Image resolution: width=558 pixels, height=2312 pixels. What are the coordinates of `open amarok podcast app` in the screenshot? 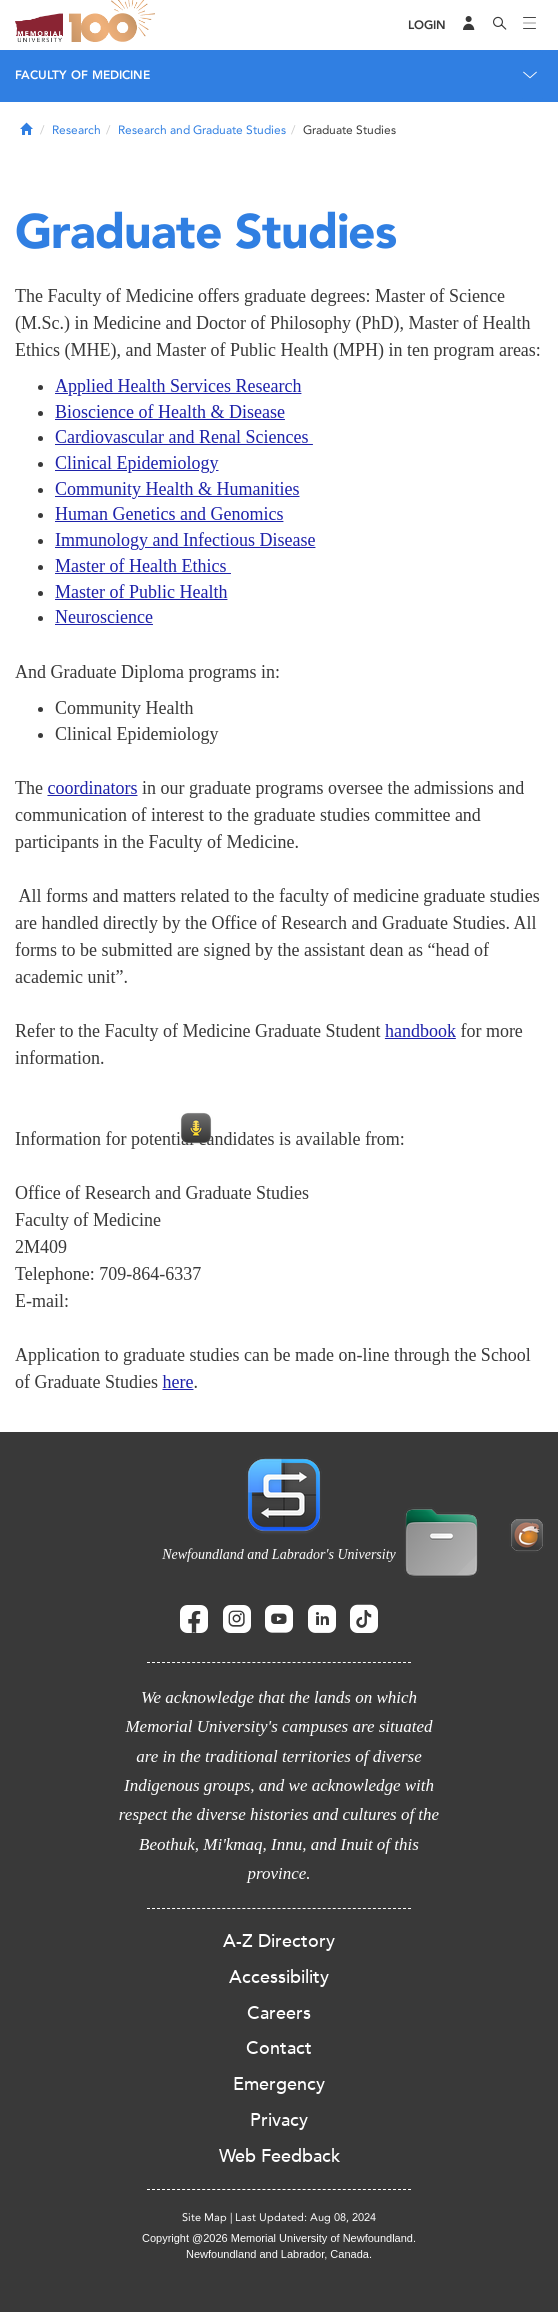 It's located at (196, 1128).